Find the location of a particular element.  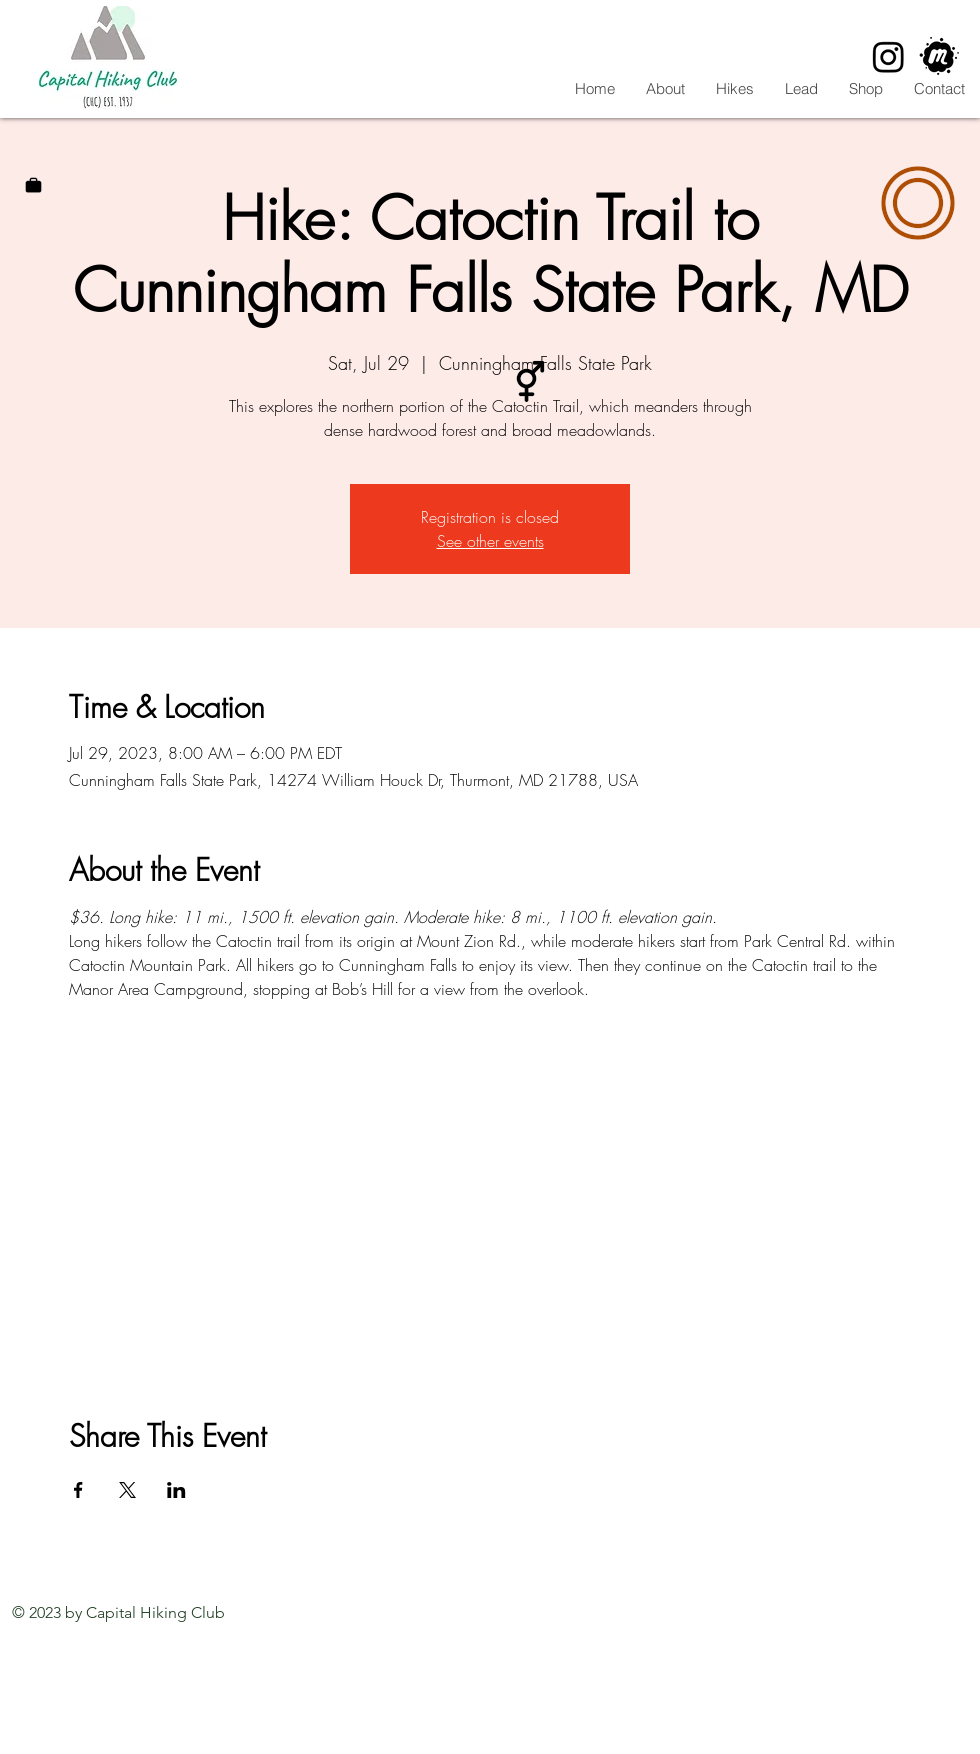

start recording audio or video is located at coordinates (918, 203).